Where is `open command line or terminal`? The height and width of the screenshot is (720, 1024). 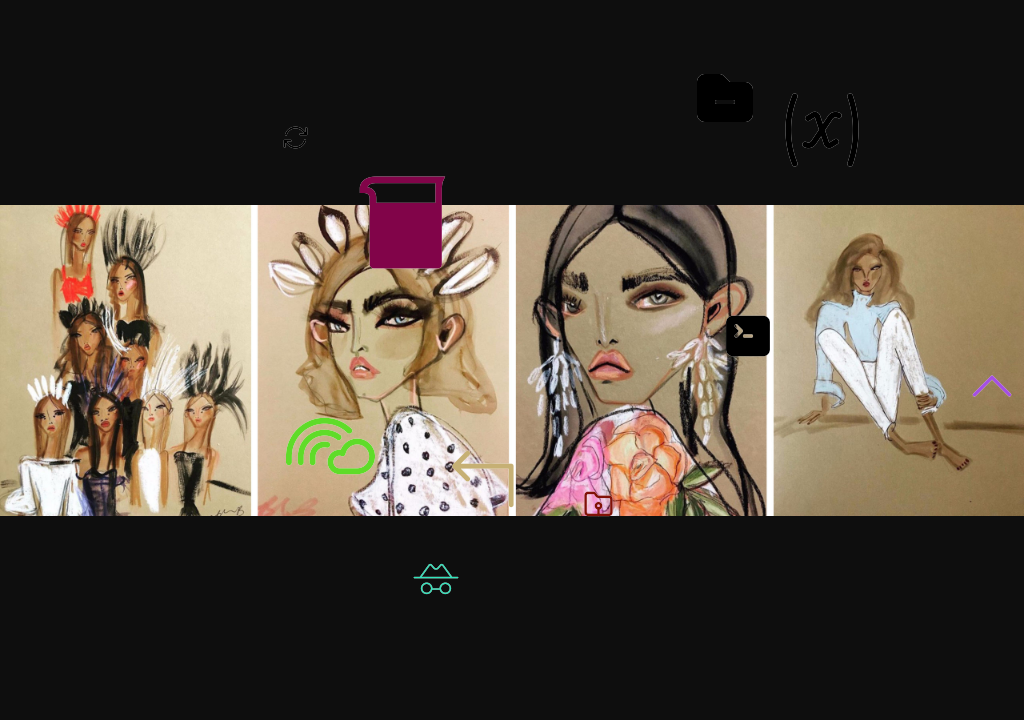 open command line or terminal is located at coordinates (748, 336).